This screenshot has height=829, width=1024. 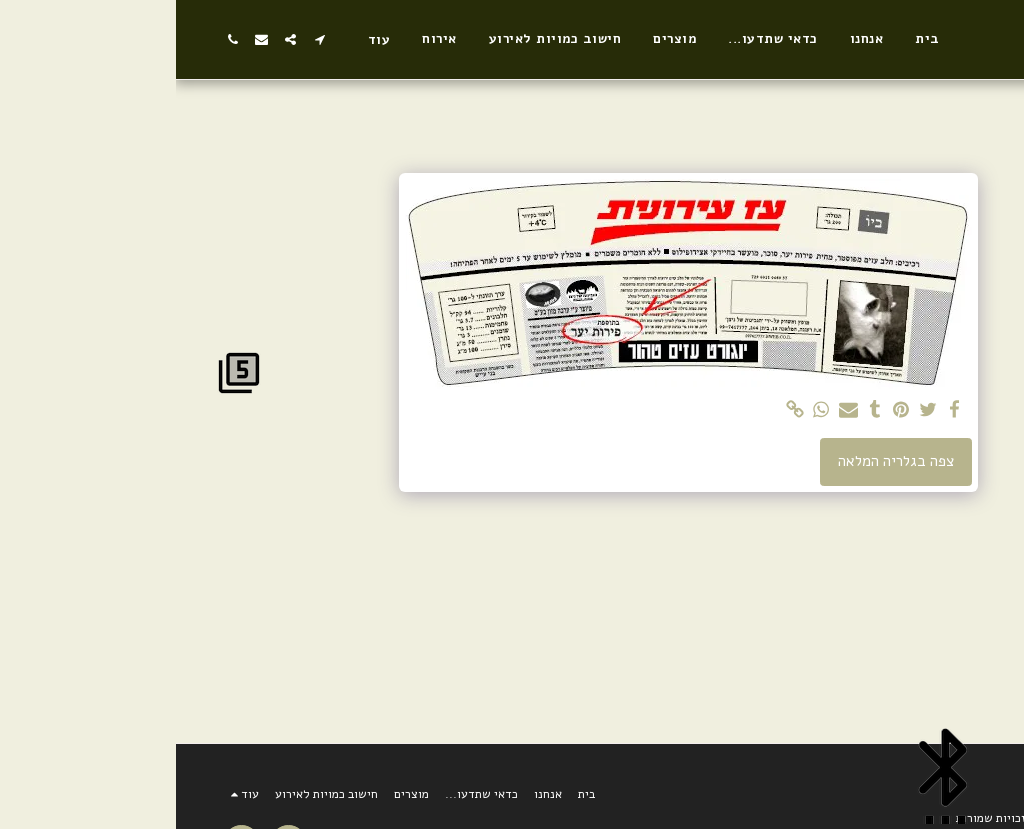 I want to click on filter or view 5 items, so click(x=239, y=373).